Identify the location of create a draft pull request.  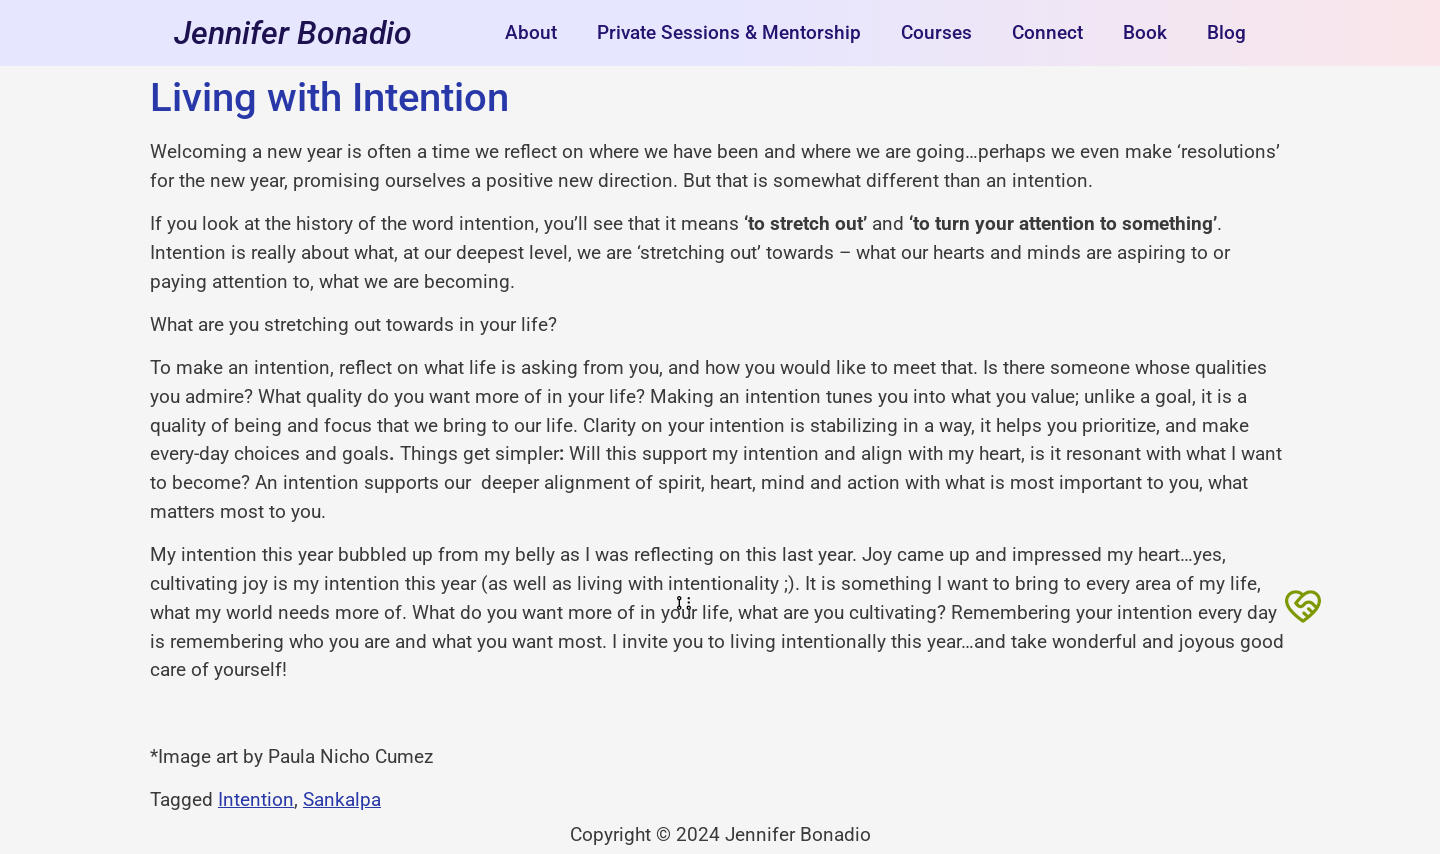
(684, 603).